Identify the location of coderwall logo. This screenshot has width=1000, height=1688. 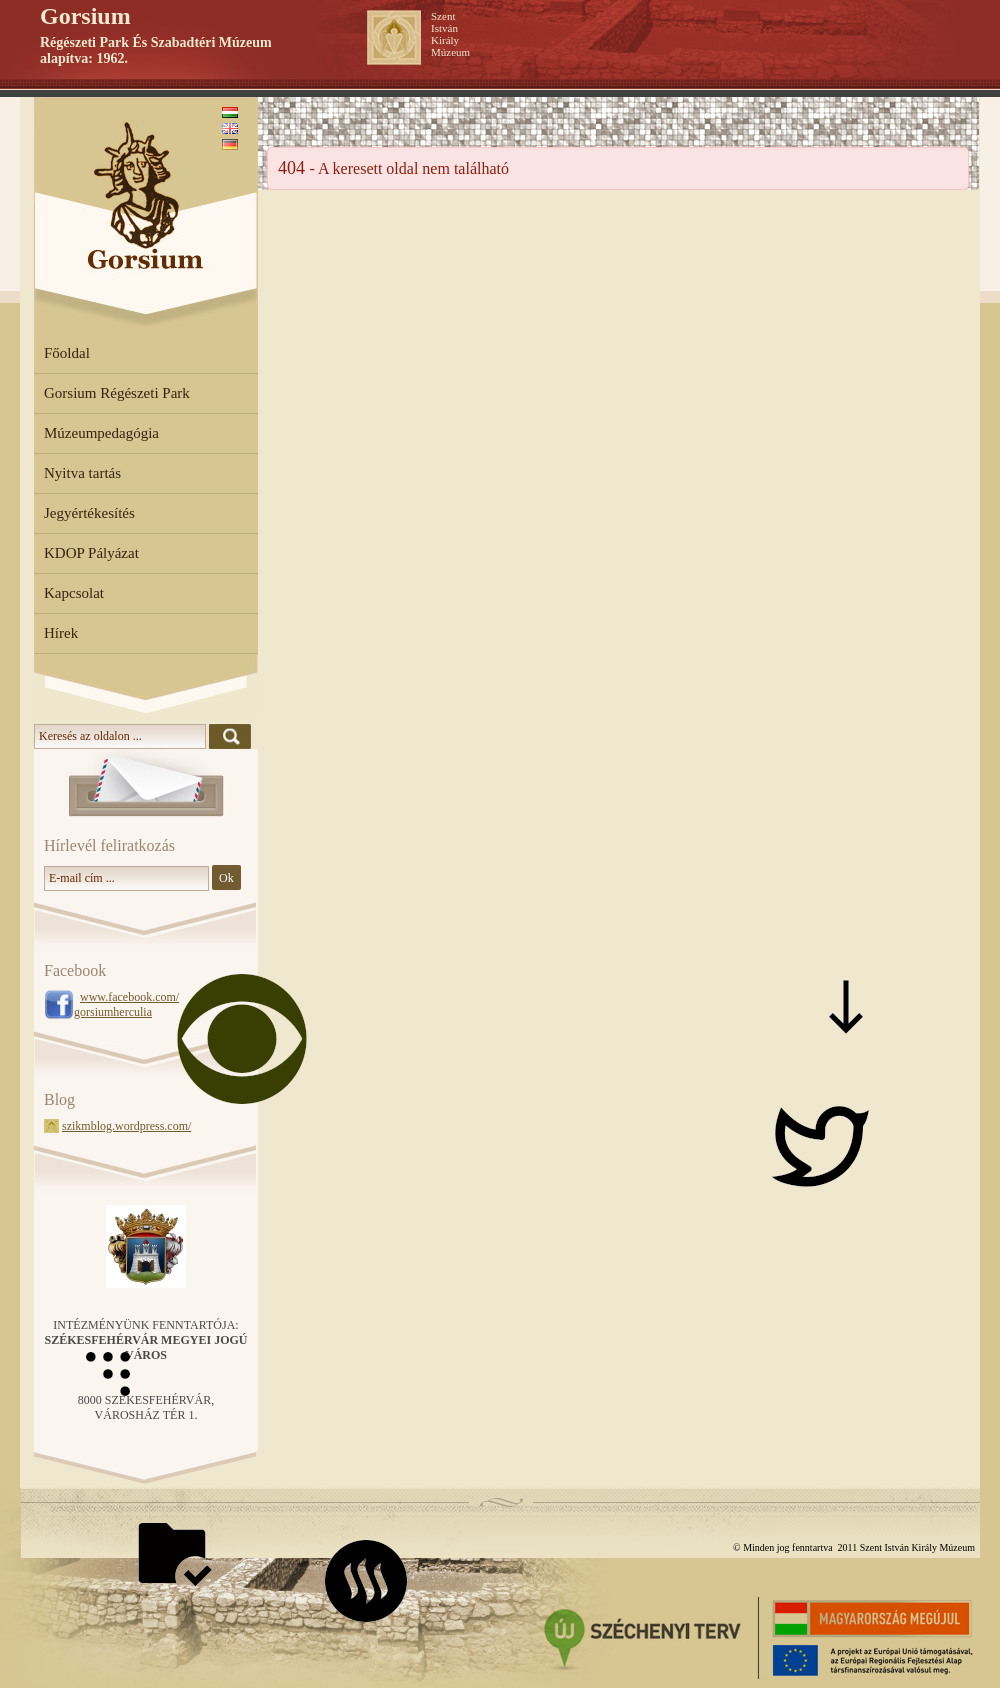
(108, 1374).